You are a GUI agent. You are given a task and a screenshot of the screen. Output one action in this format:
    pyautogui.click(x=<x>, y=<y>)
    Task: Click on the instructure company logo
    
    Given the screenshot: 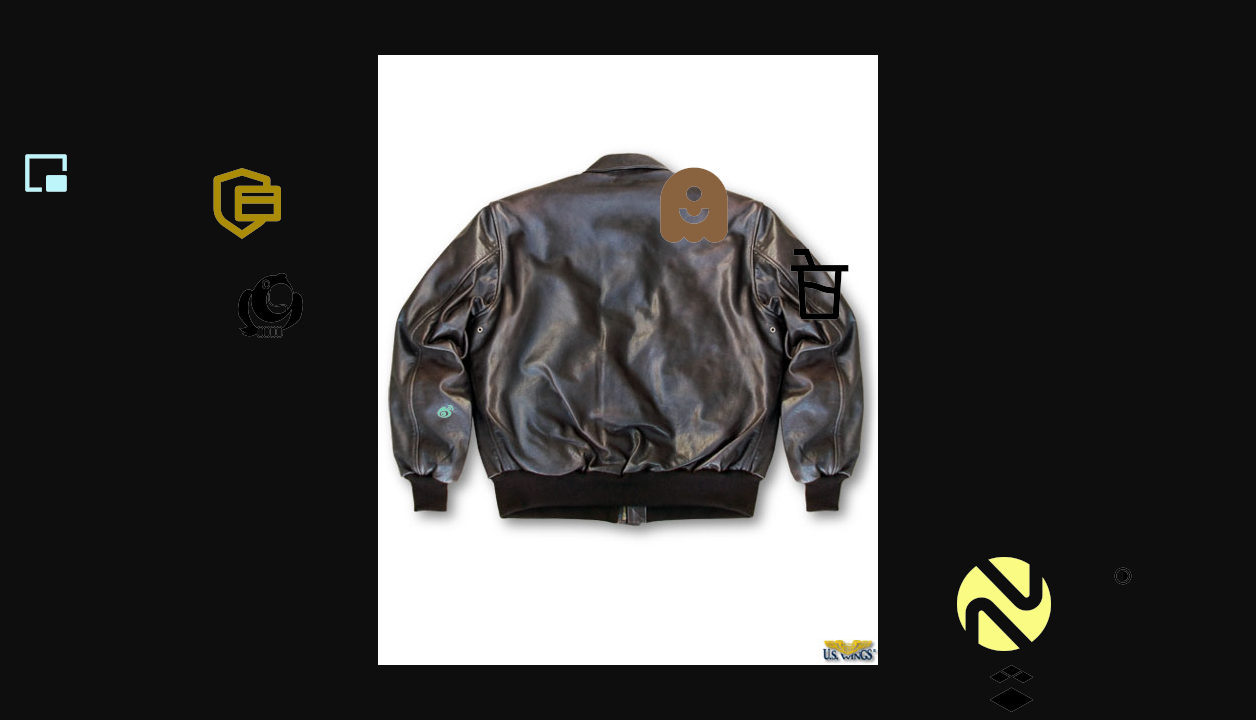 What is the action you would take?
    pyautogui.click(x=1011, y=688)
    